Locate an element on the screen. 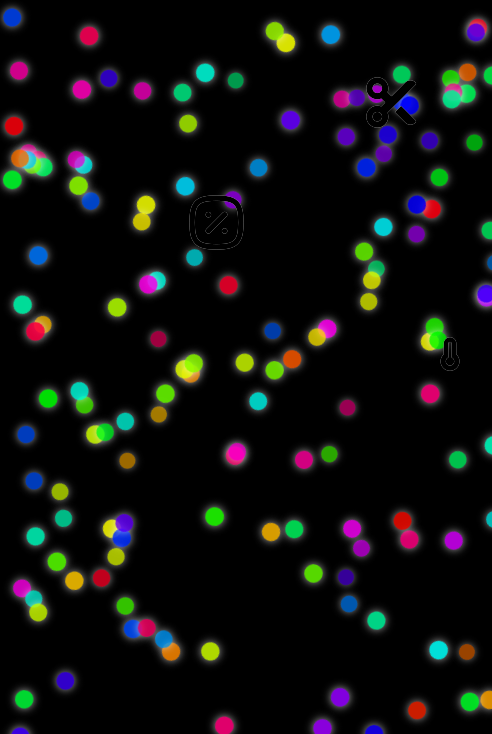  cut selected content is located at coordinates (391, 102).